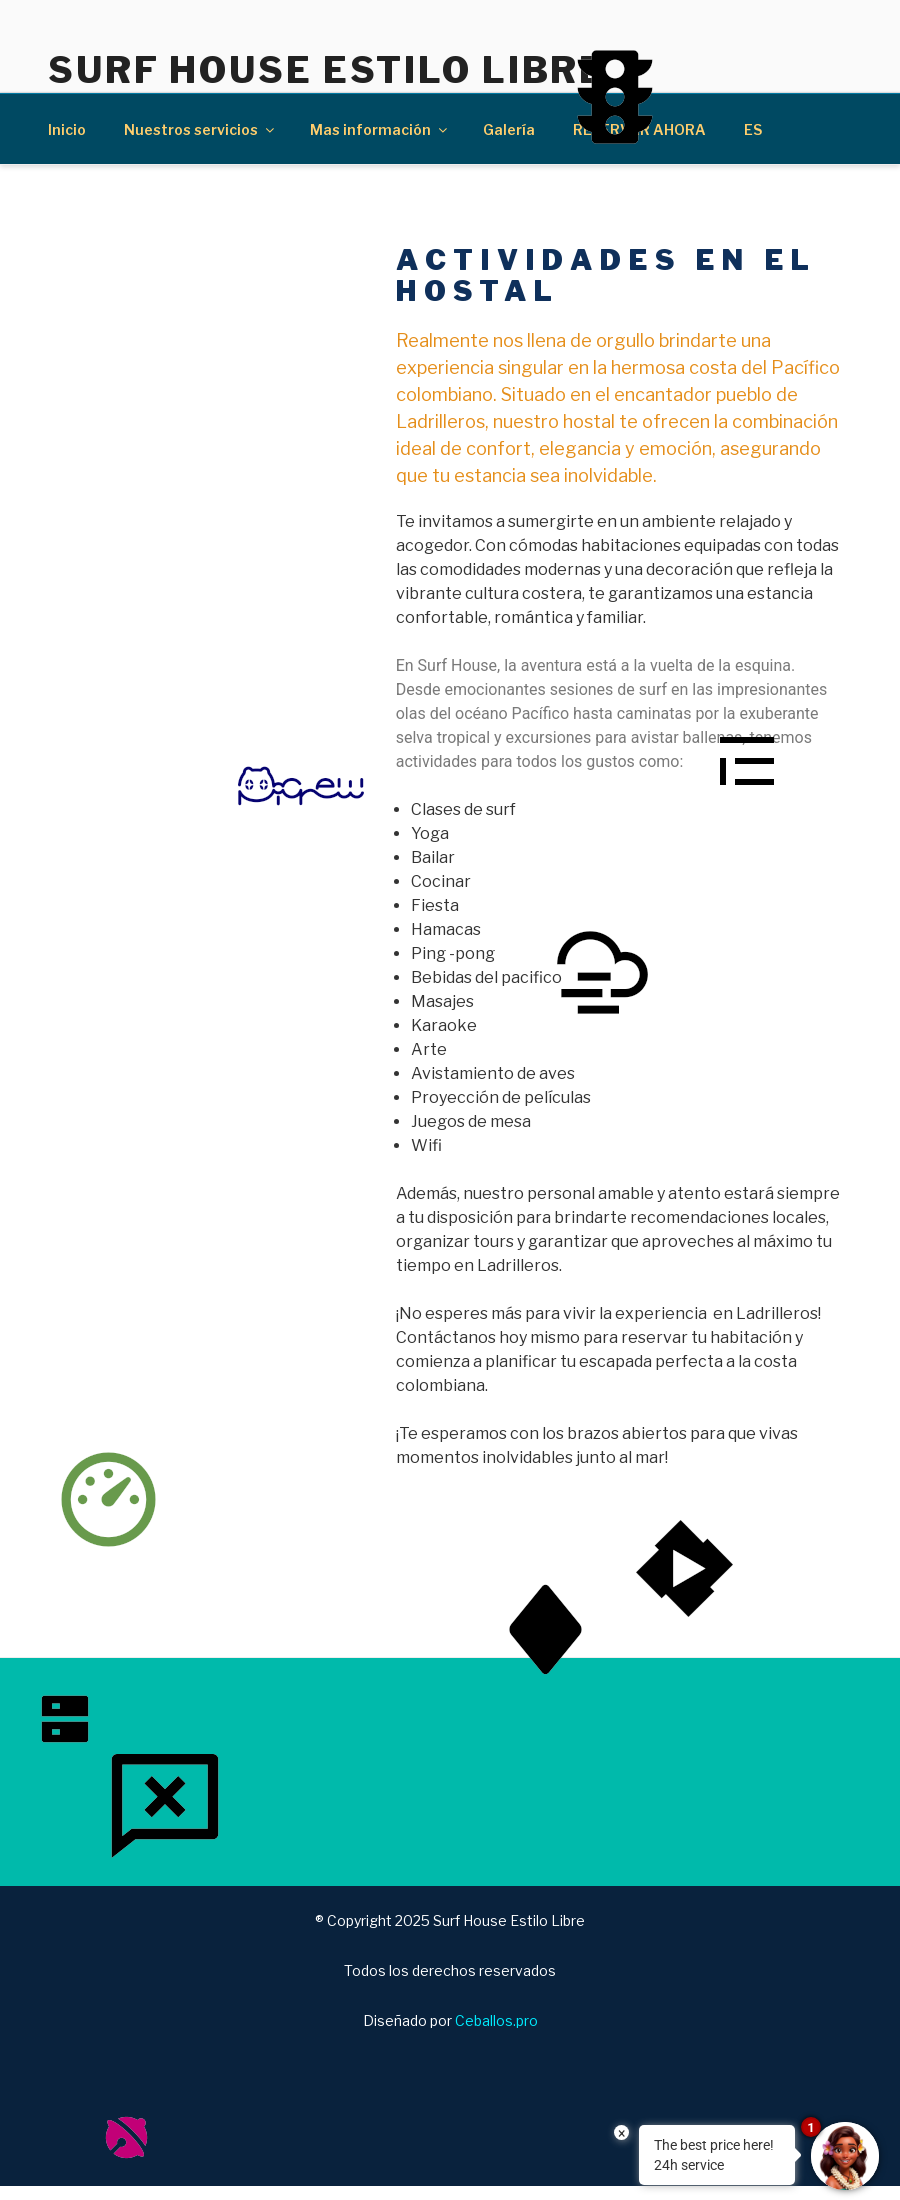 The width and height of the screenshot is (900, 2200). I want to click on diamond suit symbol for card games, so click(545, 1629).